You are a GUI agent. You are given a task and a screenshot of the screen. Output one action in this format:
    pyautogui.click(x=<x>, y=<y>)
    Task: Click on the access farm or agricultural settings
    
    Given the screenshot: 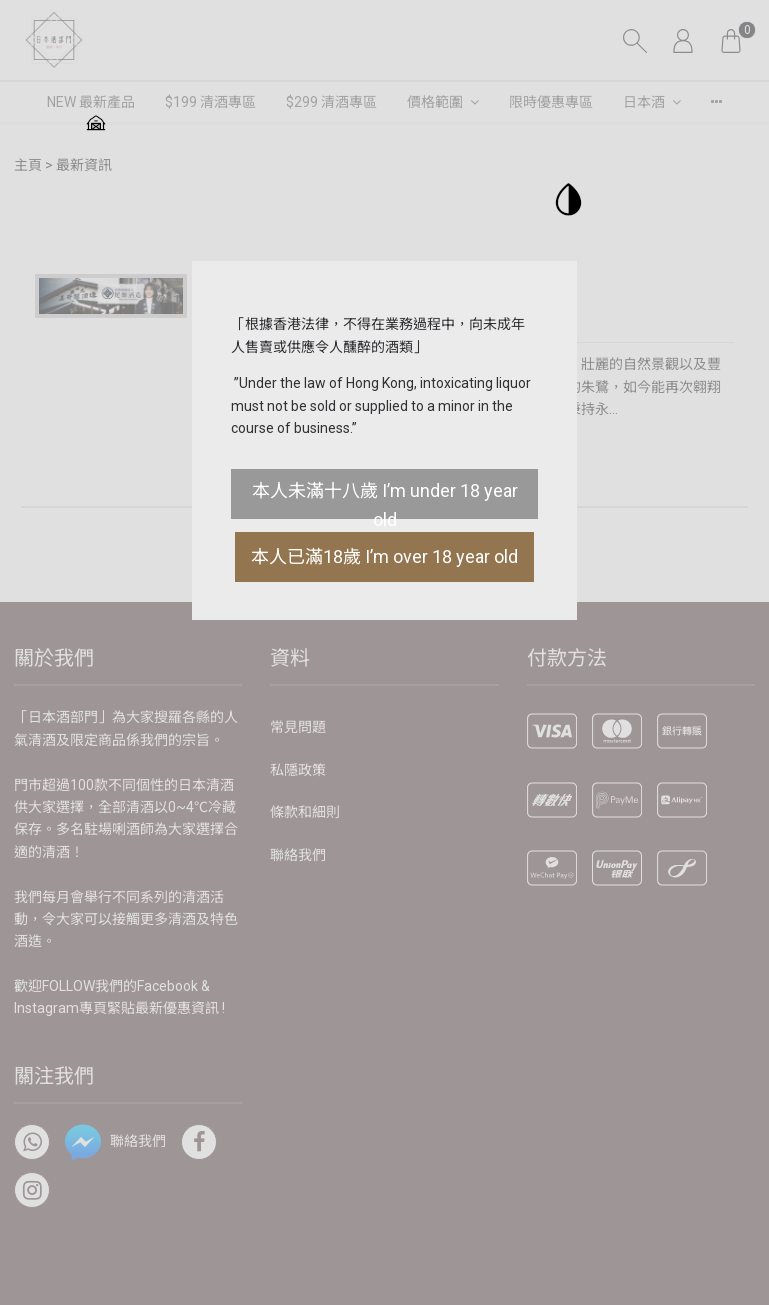 What is the action you would take?
    pyautogui.click(x=96, y=124)
    